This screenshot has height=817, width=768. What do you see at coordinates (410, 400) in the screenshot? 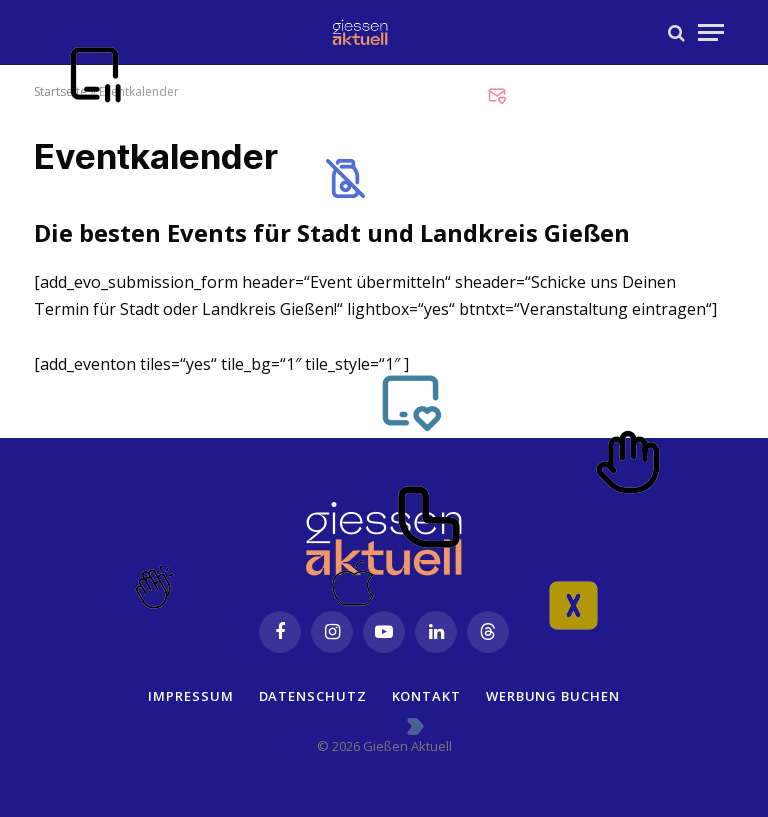
I see `add tablet to favorites` at bounding box center [410, 400].